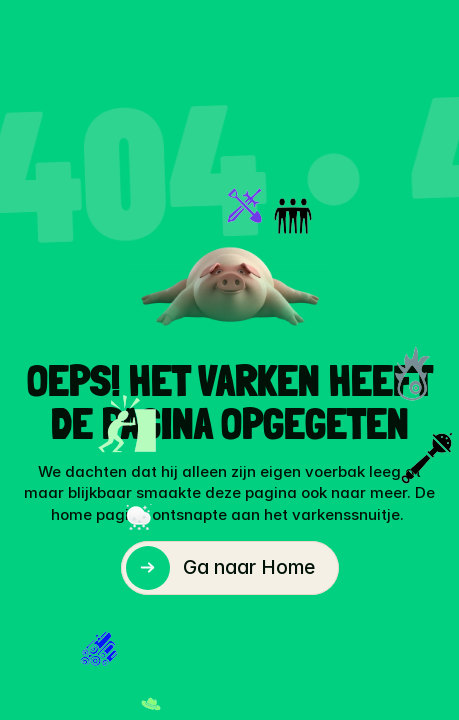 The height and width of the screenshot is (720, 459). What do you see at coordinates (427, 458) in the screenshot?
I see `select holy water sprinkler item` at bounding box center [427, 458].